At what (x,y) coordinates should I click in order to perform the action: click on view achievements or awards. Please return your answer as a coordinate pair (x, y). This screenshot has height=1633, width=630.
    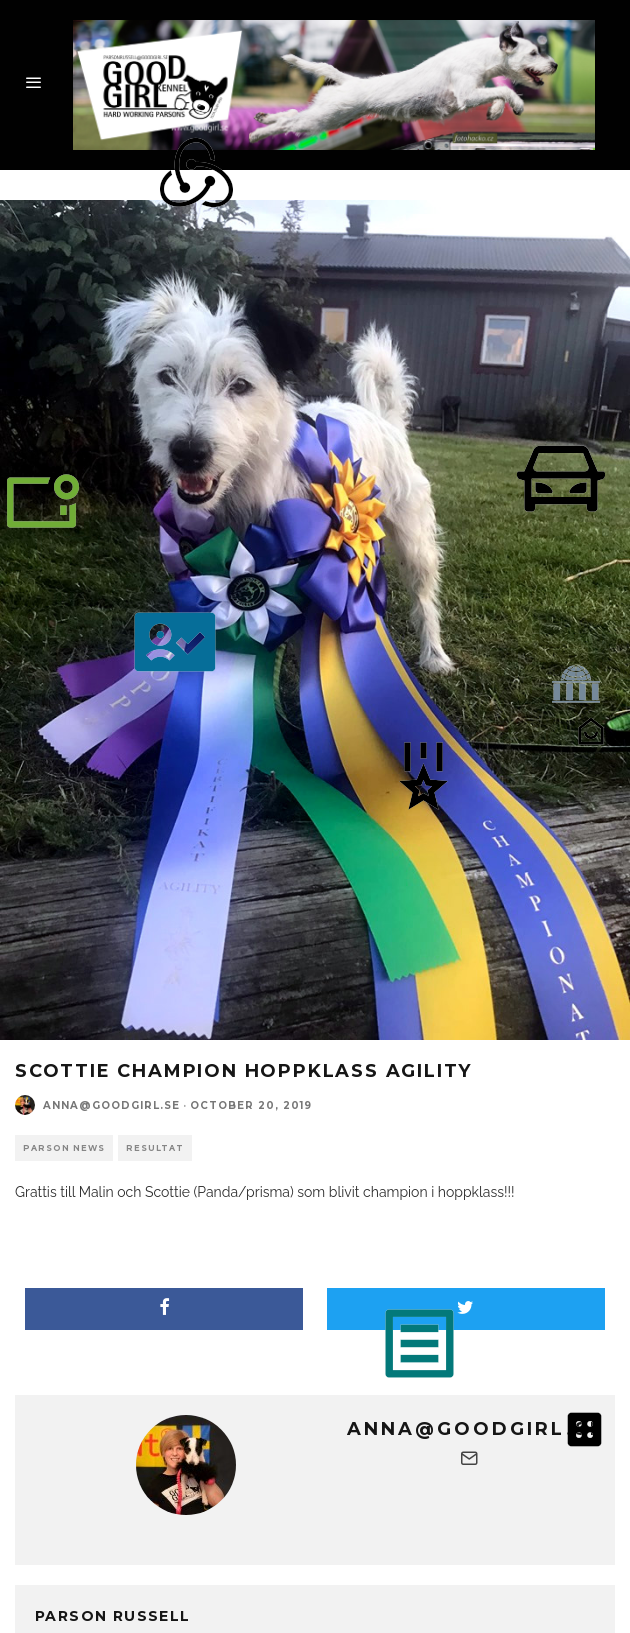
    Looking at the image, I should click on (423, 774).